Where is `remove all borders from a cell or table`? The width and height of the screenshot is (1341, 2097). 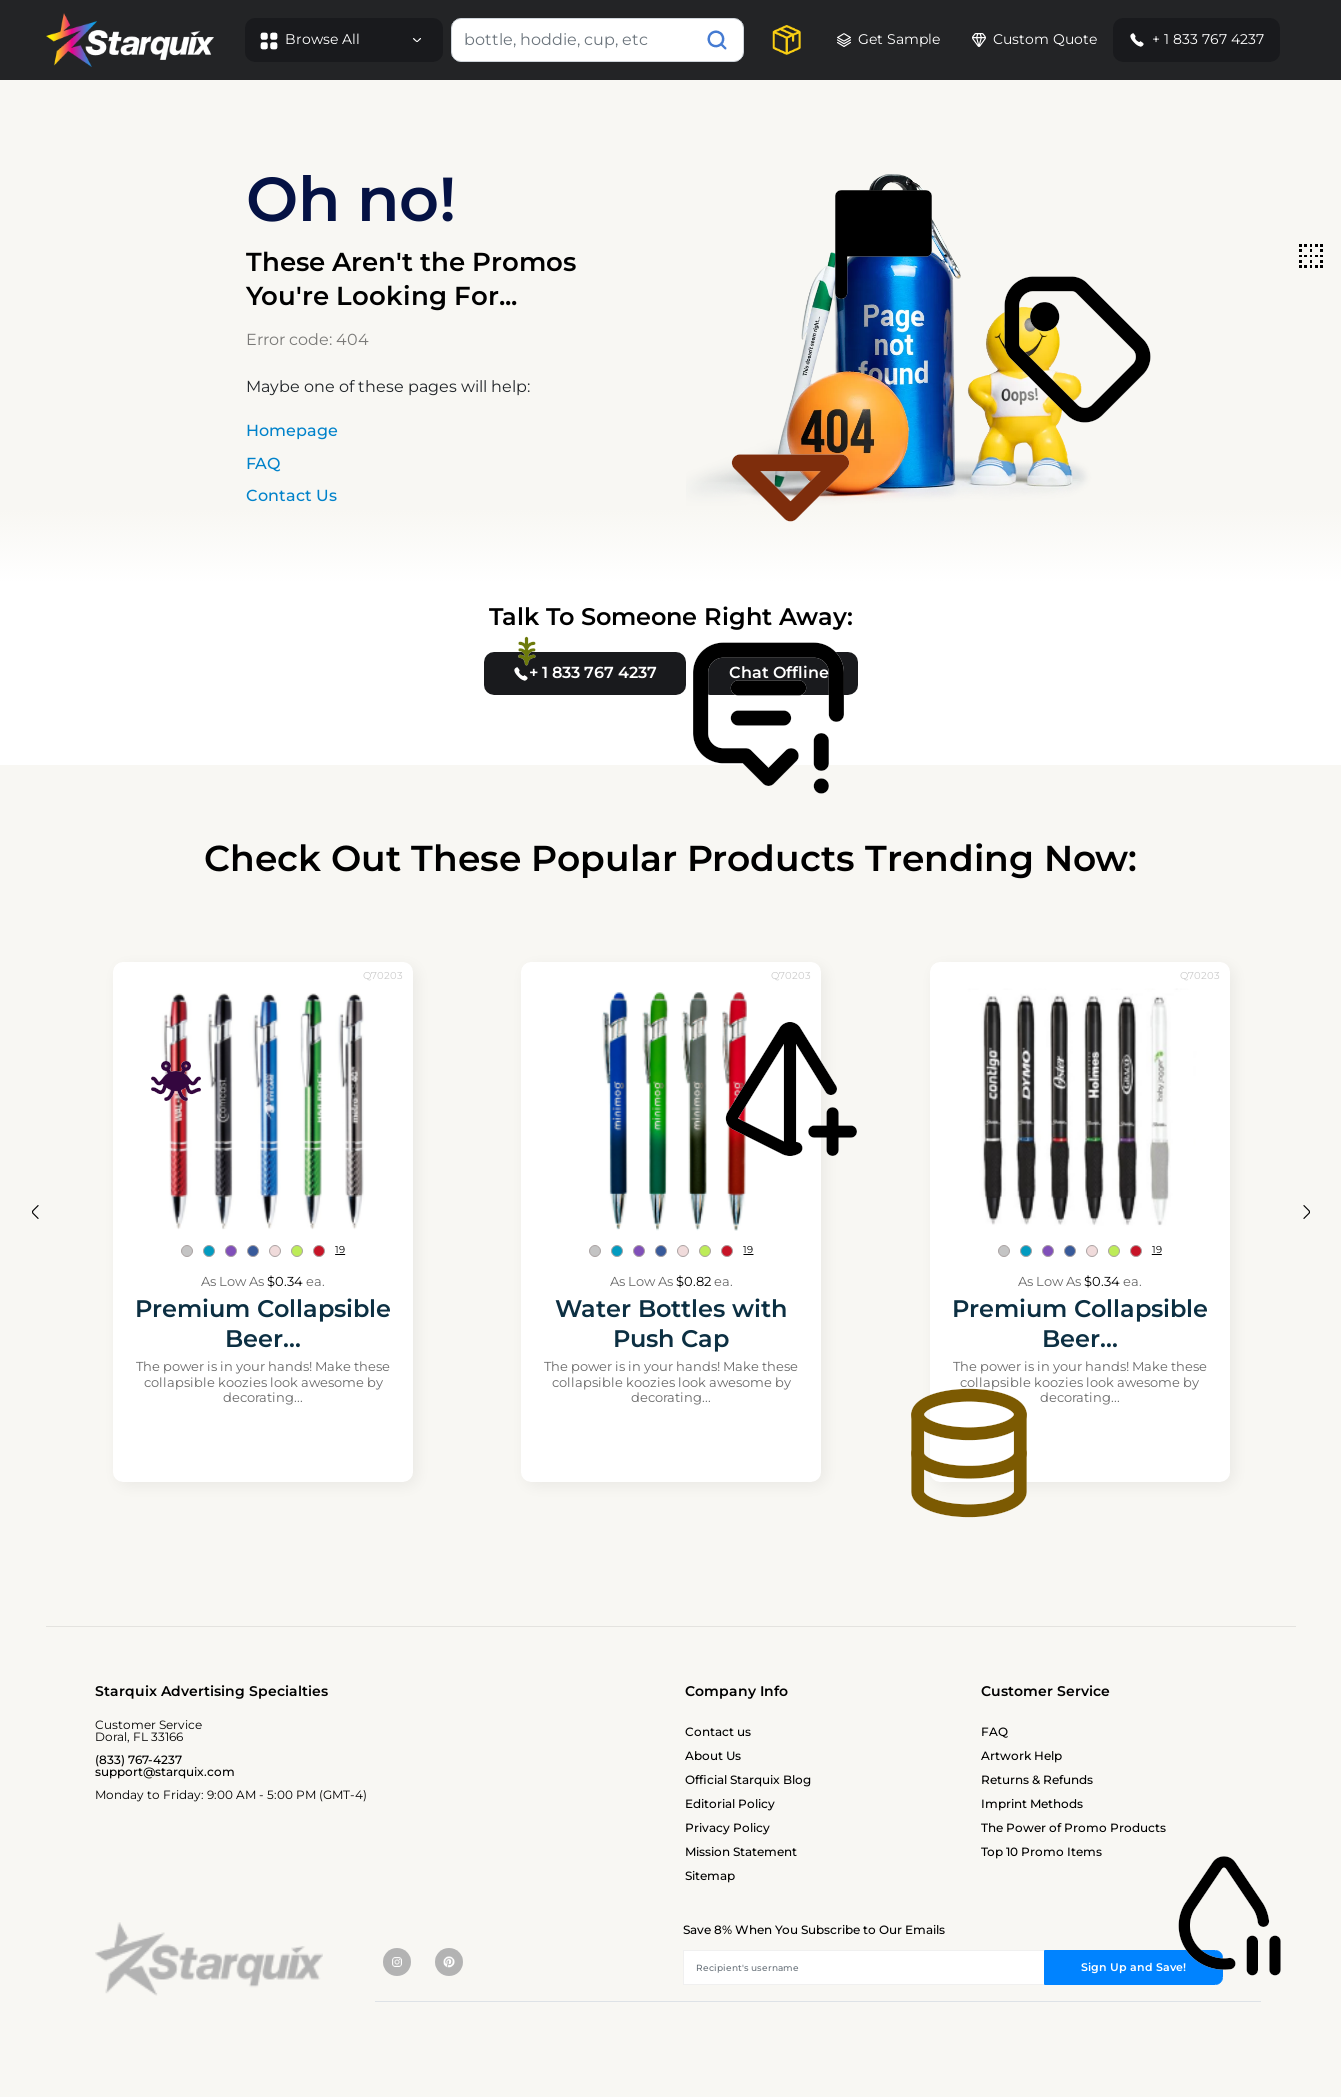 remove all borders from a cell or table is located at coordinates (1311, 256).